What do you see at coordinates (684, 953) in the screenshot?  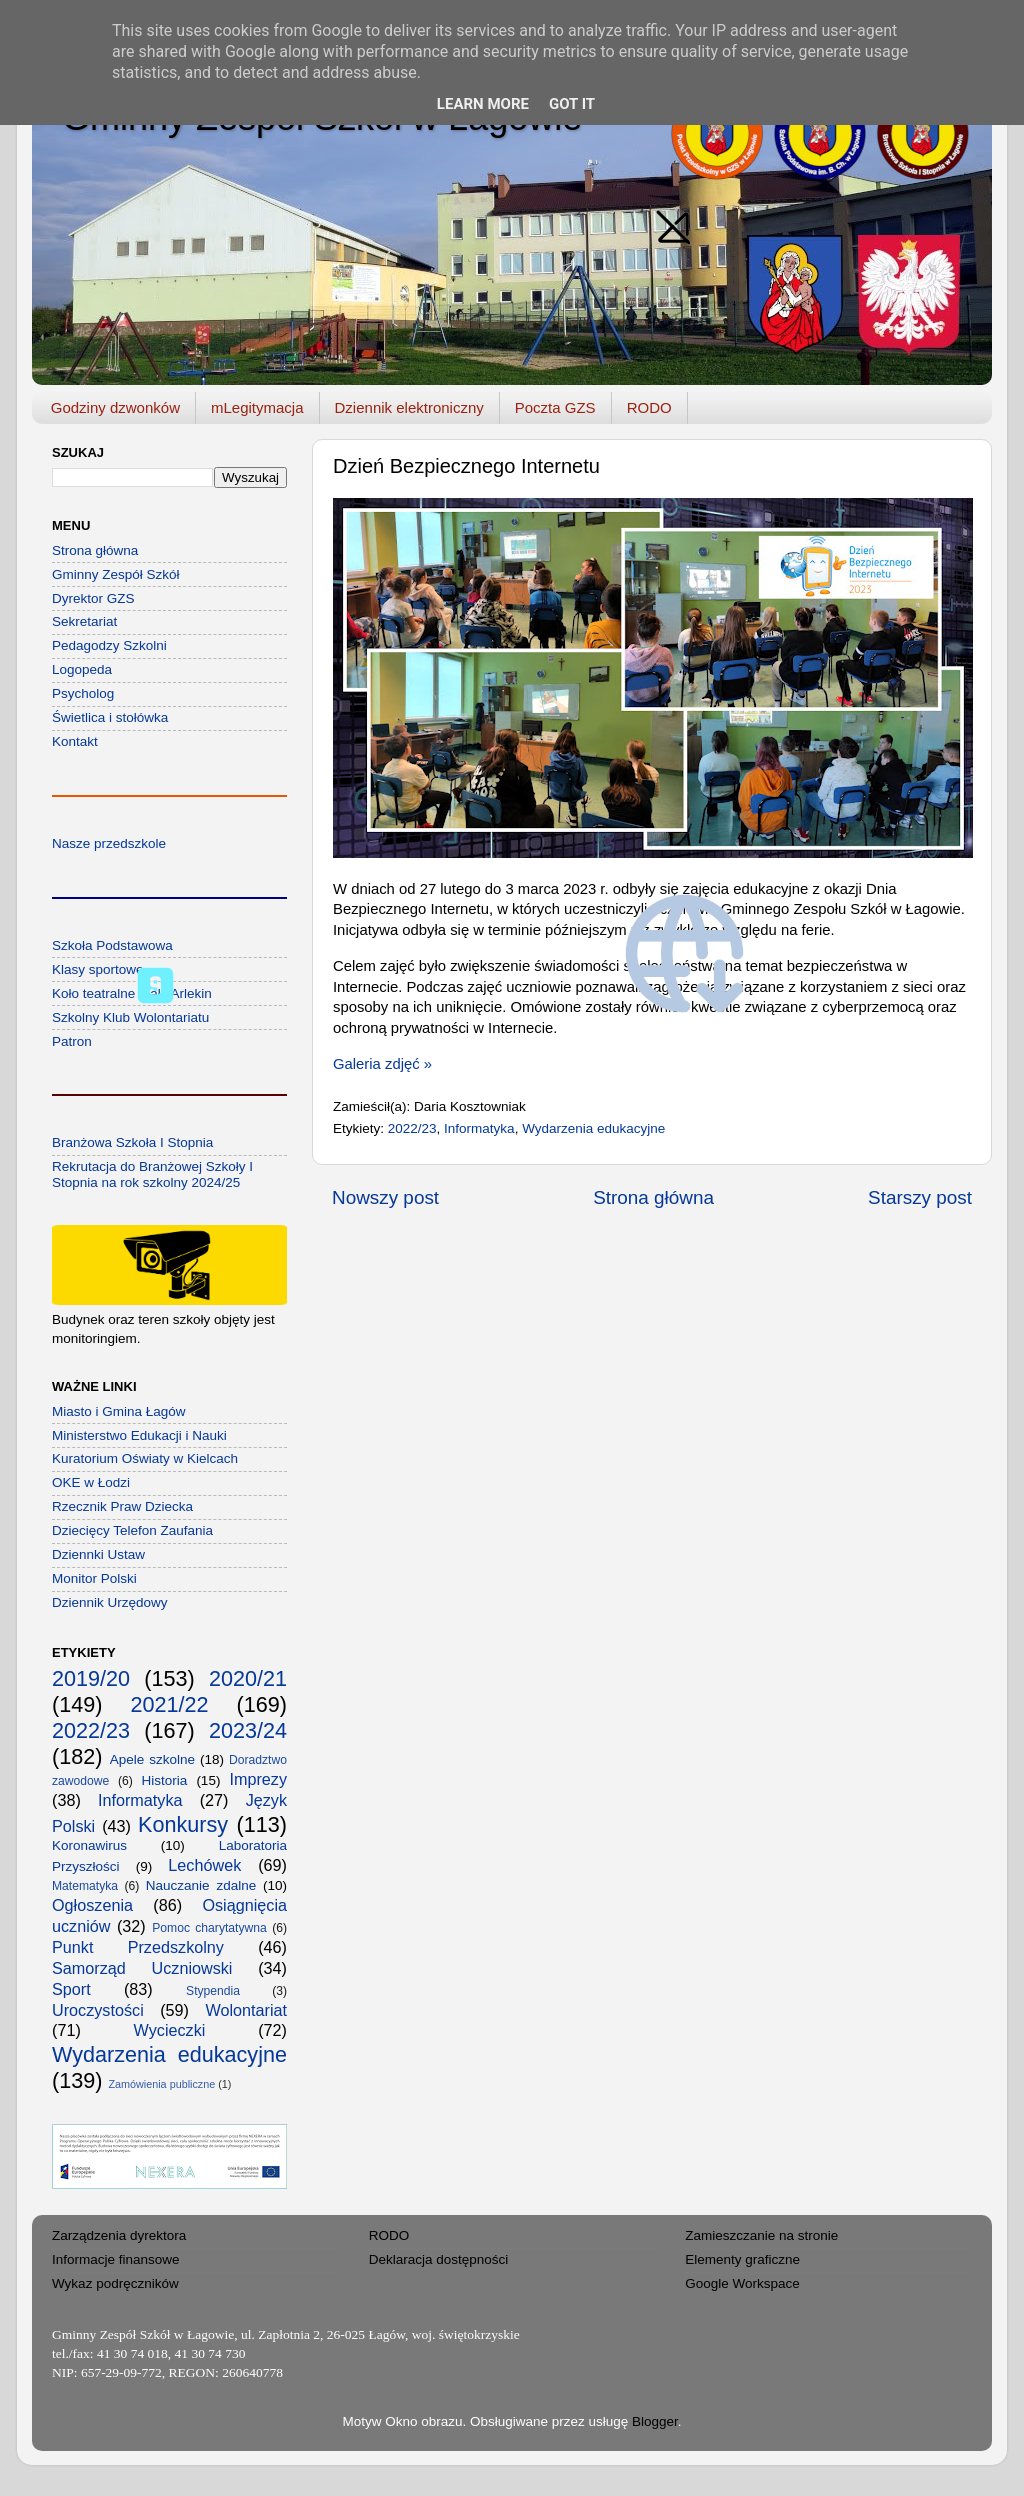 I see `download content from the web` at bounding box center [684, 953].